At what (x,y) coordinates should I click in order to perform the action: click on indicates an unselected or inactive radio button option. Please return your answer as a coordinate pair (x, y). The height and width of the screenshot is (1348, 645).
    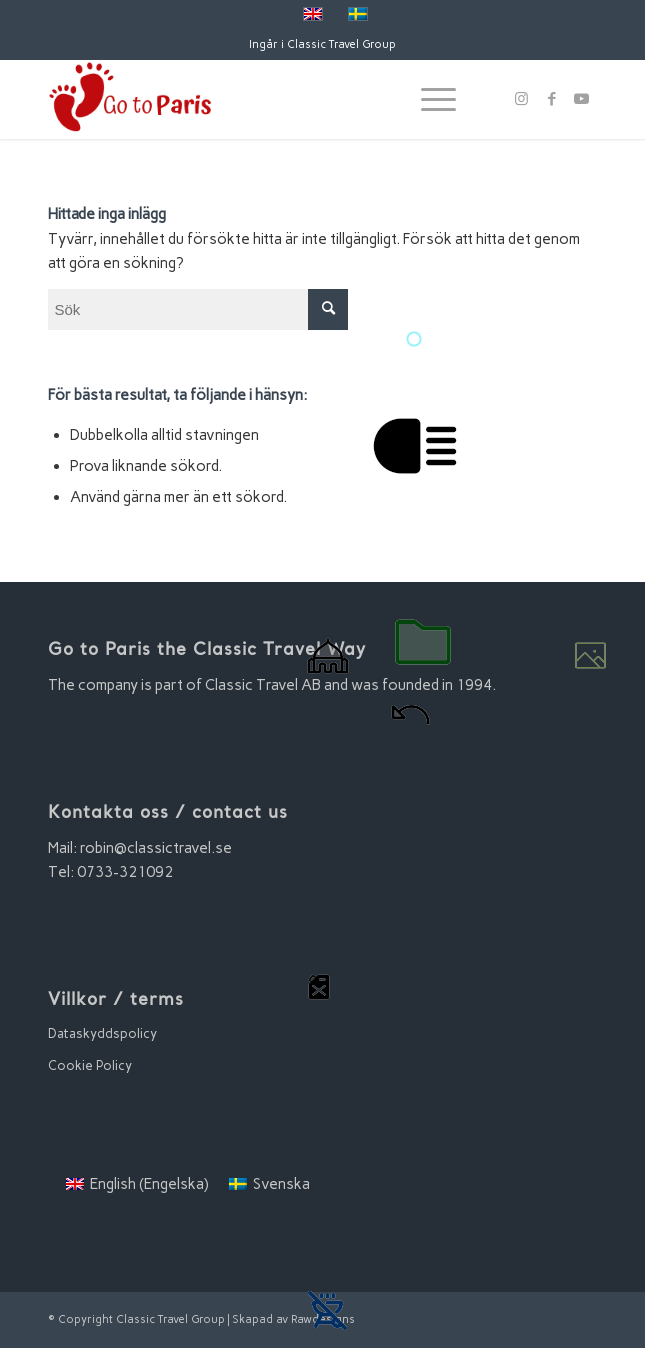
    Looking at the image, I should click on (414, 339).